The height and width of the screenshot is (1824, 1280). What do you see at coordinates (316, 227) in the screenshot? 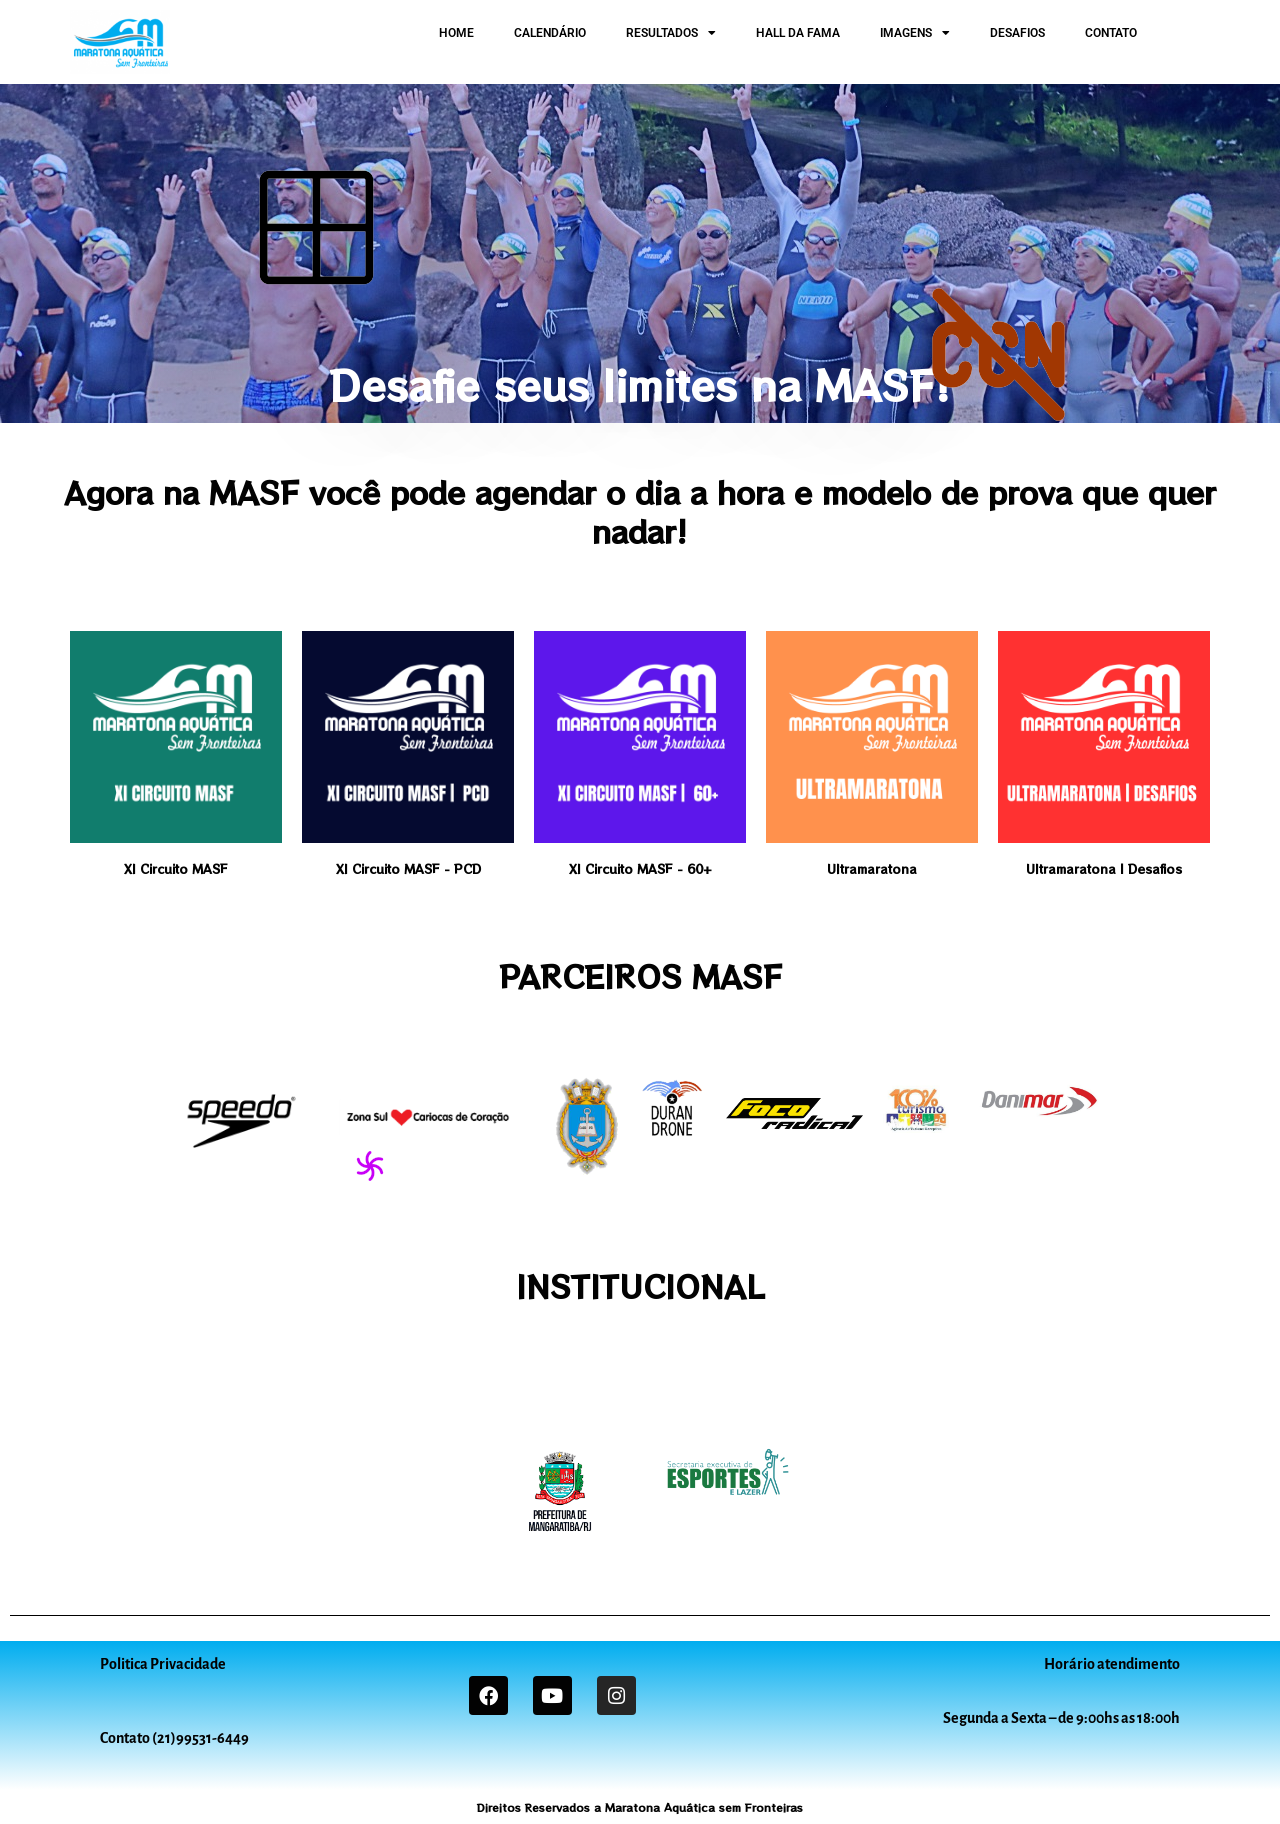
I see `view items in grid layout` at bounding box center [316, 227].